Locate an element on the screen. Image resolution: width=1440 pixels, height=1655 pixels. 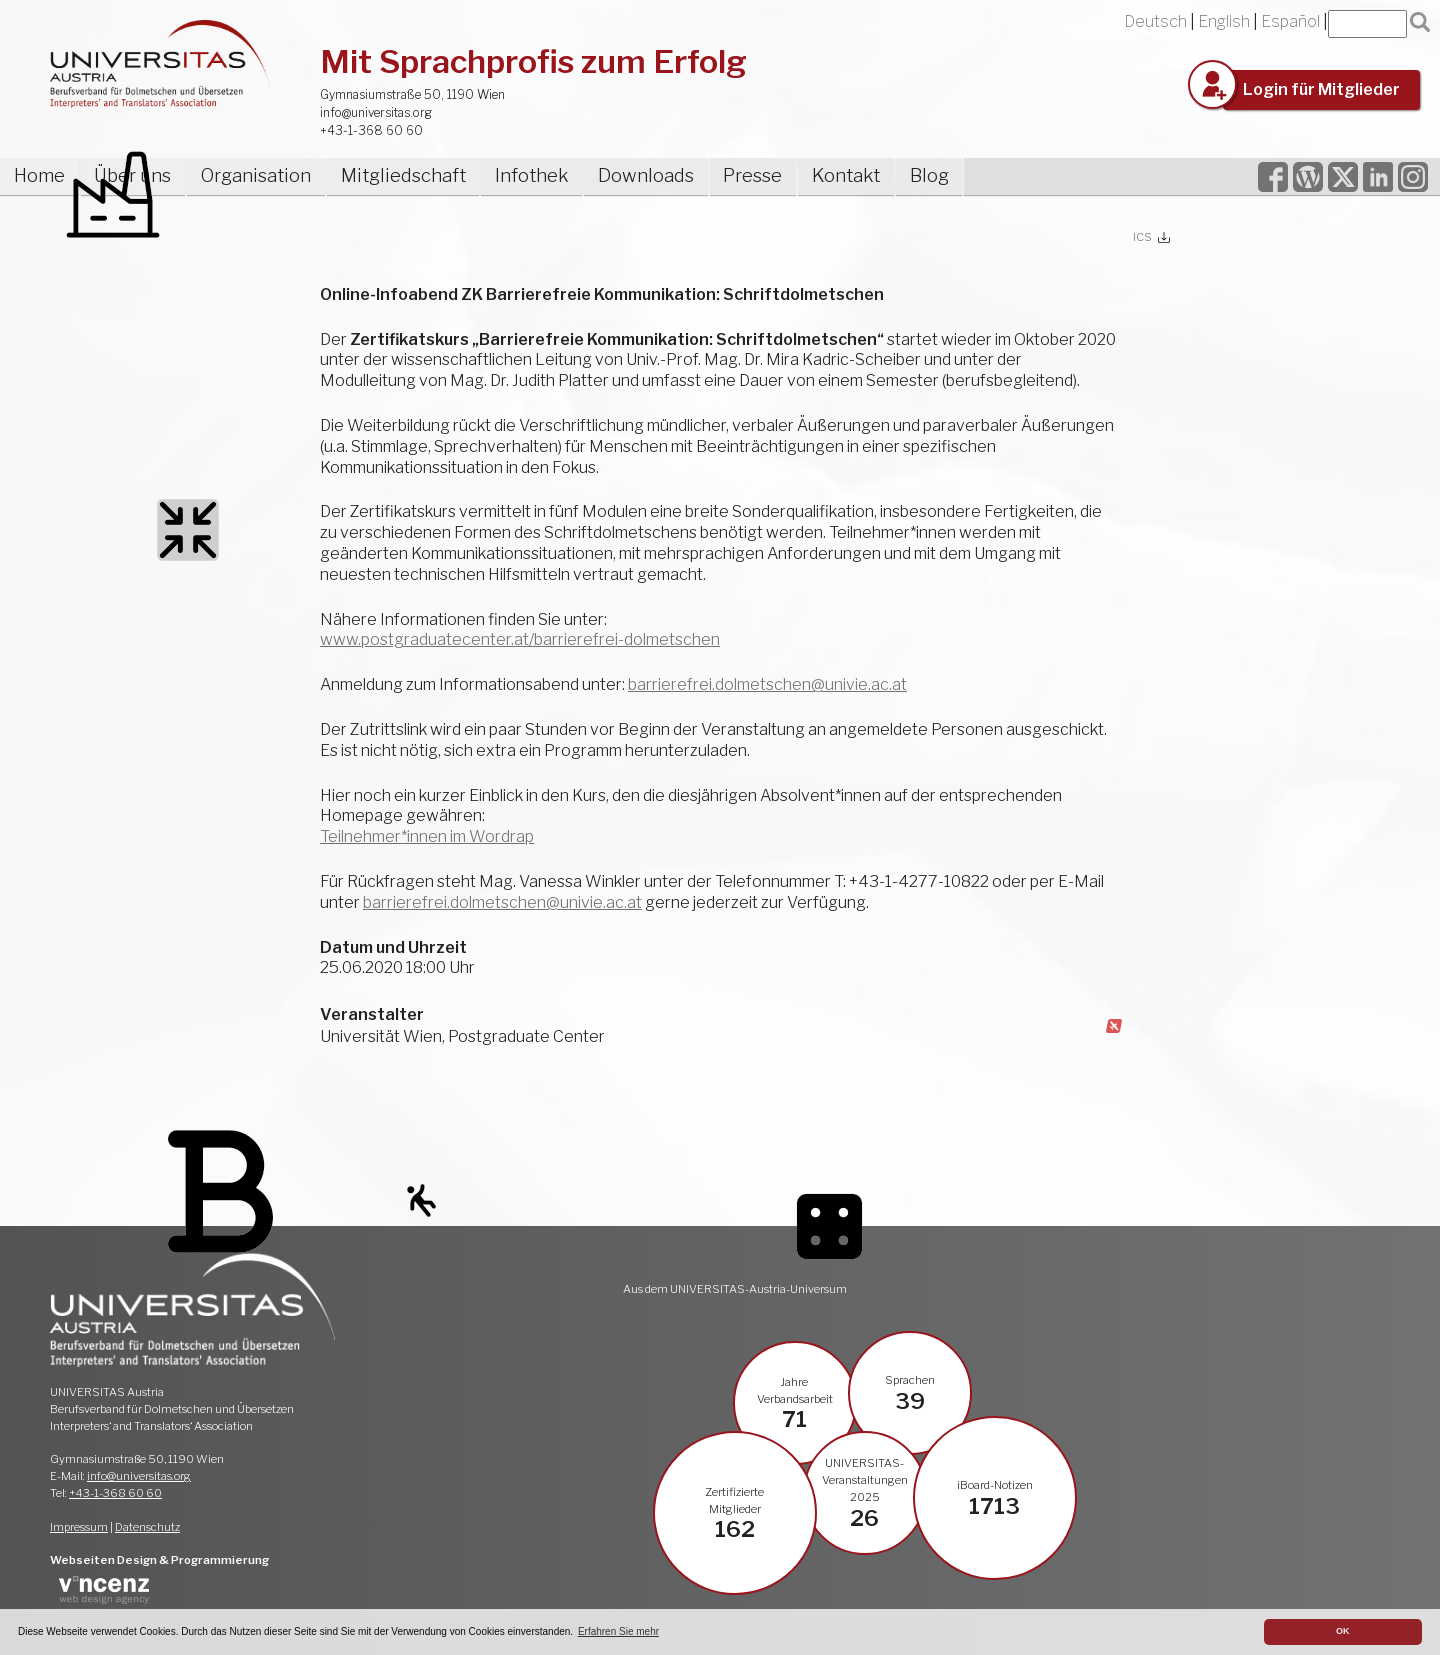
view manufacturing or production facilities is located at coordinates (113, 198).